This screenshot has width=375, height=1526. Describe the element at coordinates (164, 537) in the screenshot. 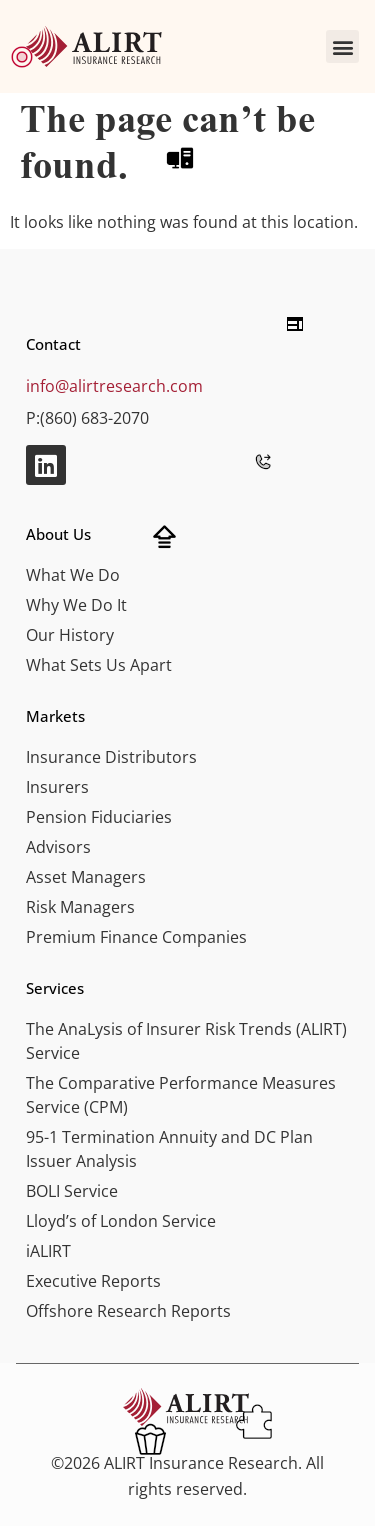

I see `upload multiple files` at that location.